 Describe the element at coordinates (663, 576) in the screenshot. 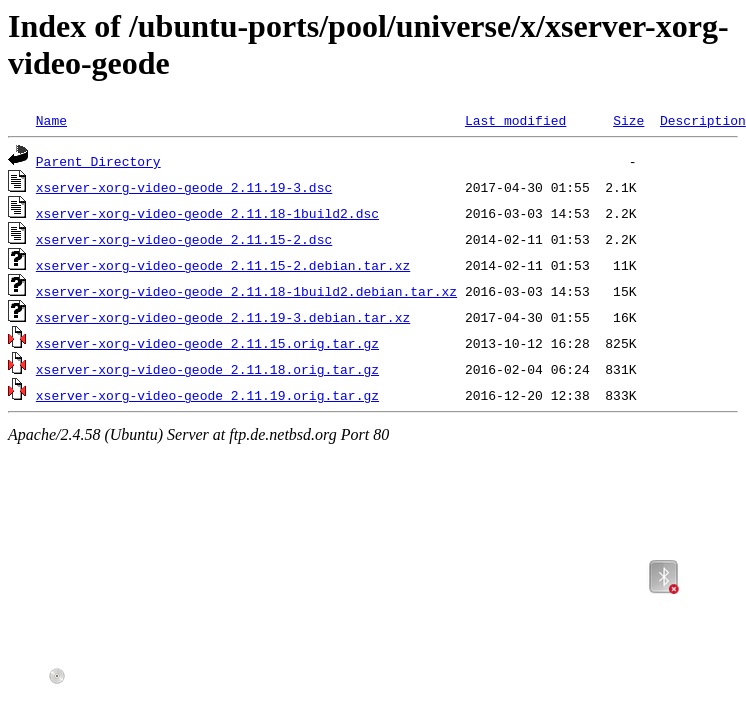

I see `bluetooth is currently disabled` at that location.